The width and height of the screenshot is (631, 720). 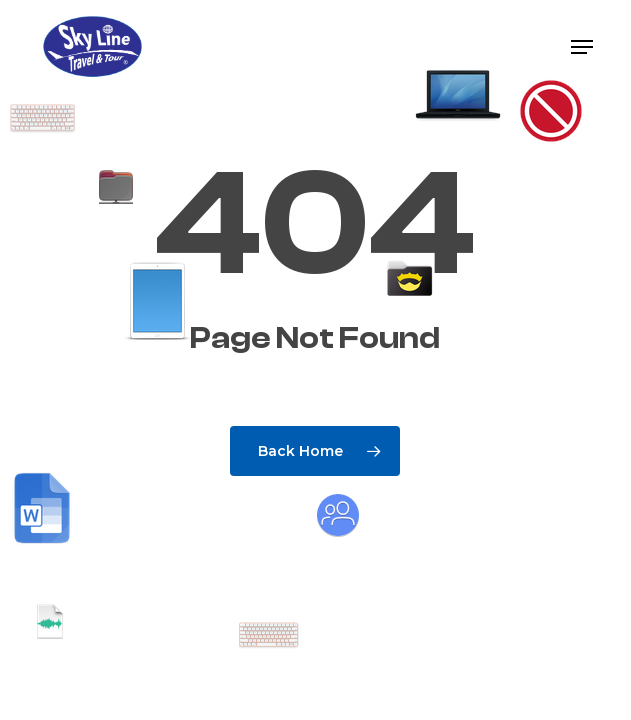 What do you see at coordinates (409, 279) in the screenshot?
I see `folder containing nim programming language projects` at bounding box center [409, 279].